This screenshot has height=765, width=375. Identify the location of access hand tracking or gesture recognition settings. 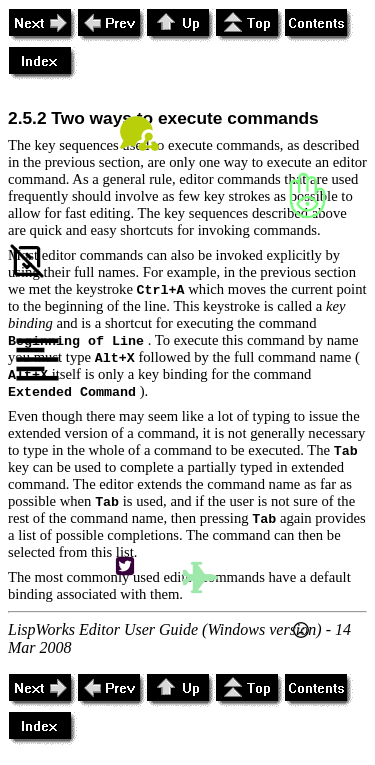
(307, 195).